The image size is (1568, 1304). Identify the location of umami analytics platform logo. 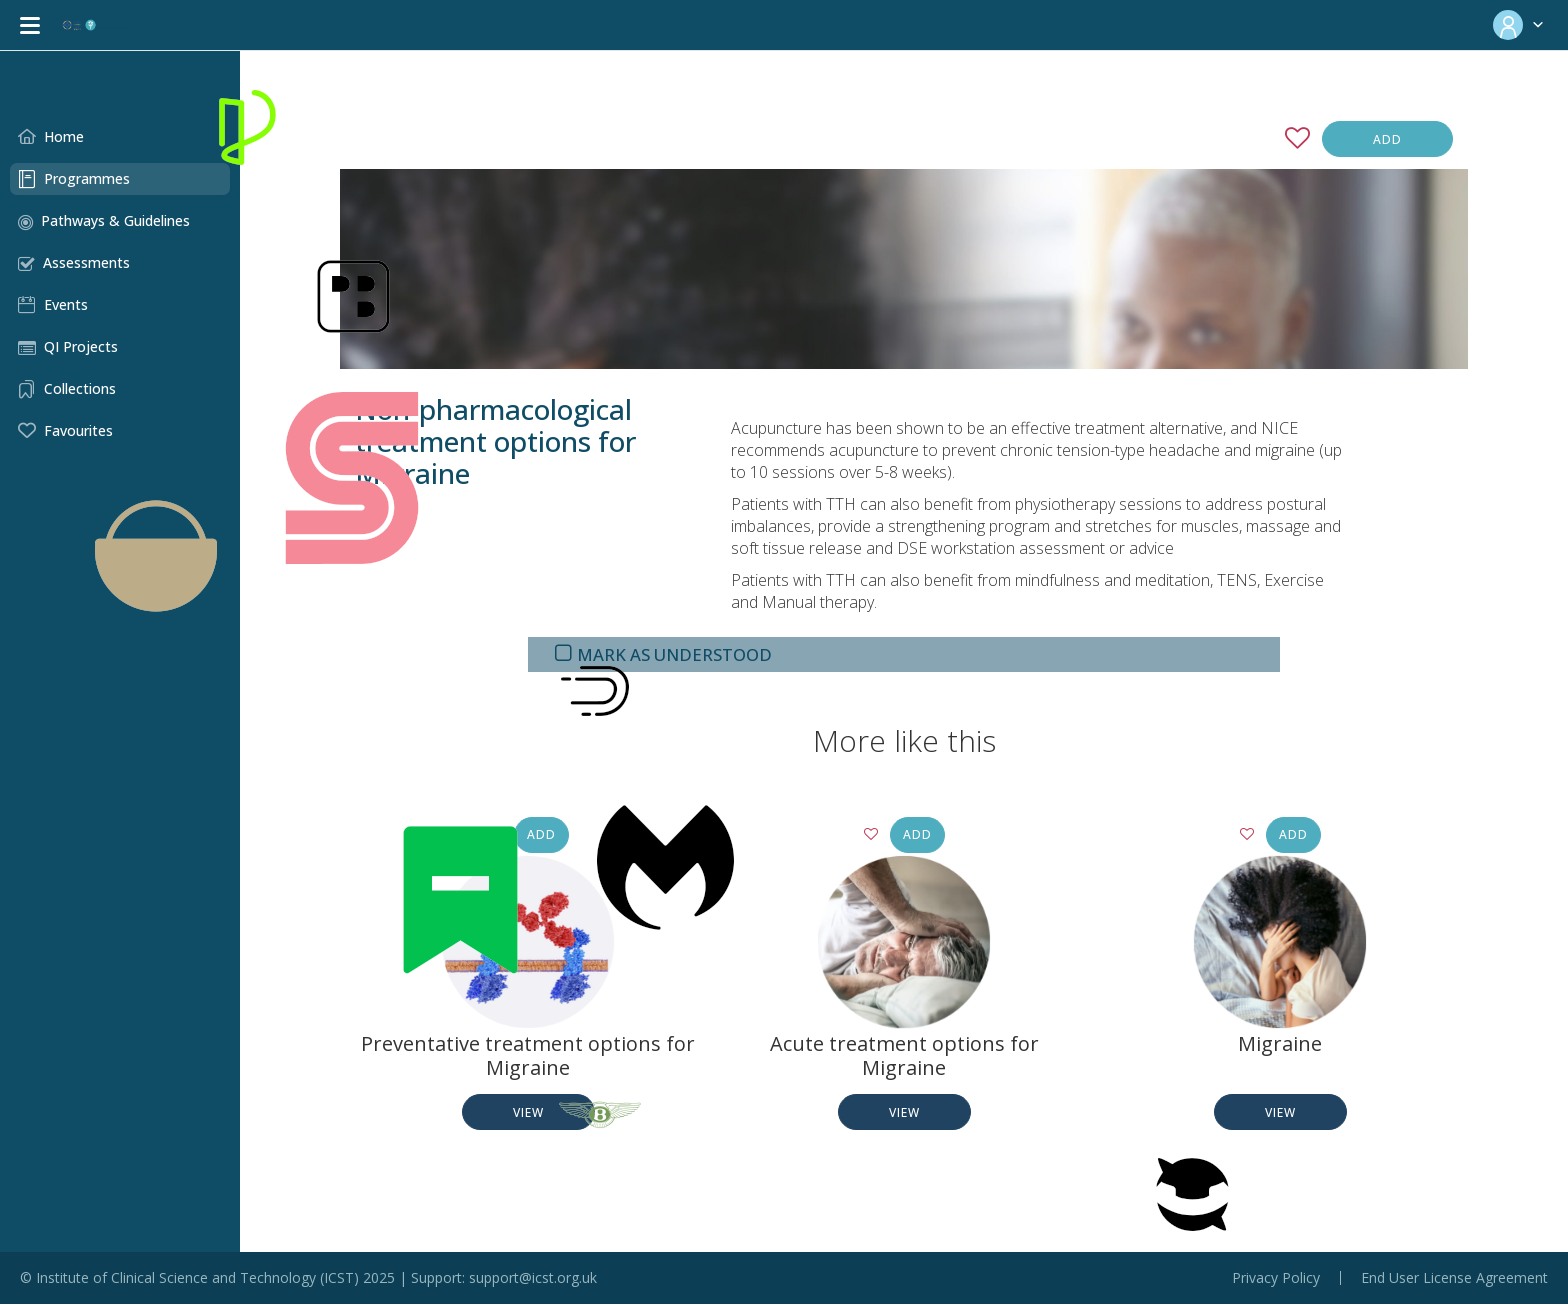
(156, 556).